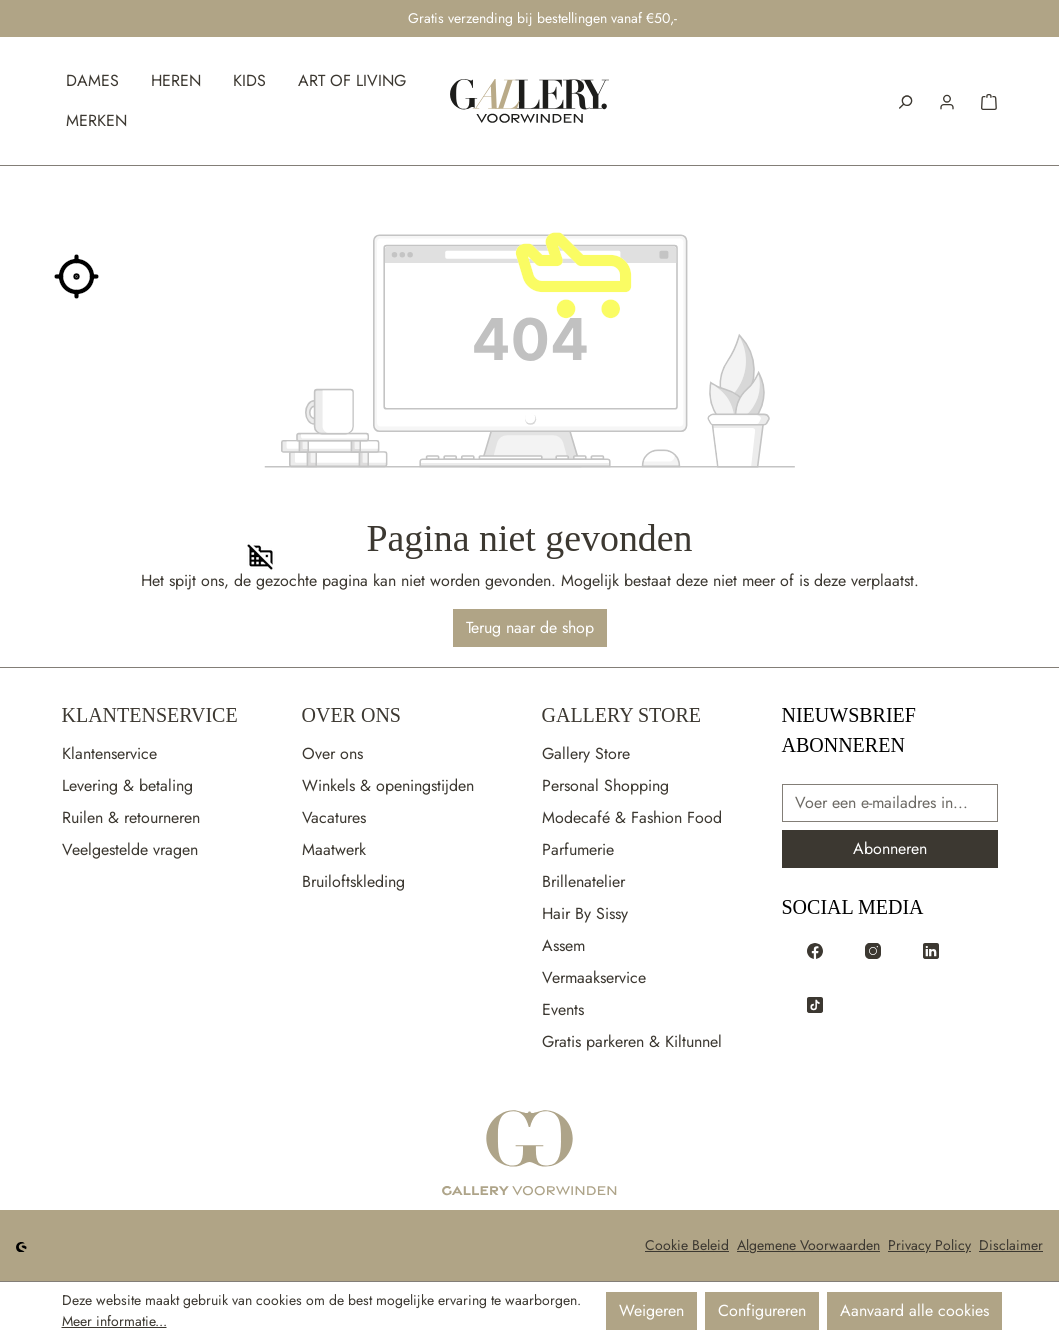 This screenshot has height=1340, width=1059. What do you see at coordinates (76, 276) in the screenshot?
I see `center or focus on current location` at bounding box center [76, 276].